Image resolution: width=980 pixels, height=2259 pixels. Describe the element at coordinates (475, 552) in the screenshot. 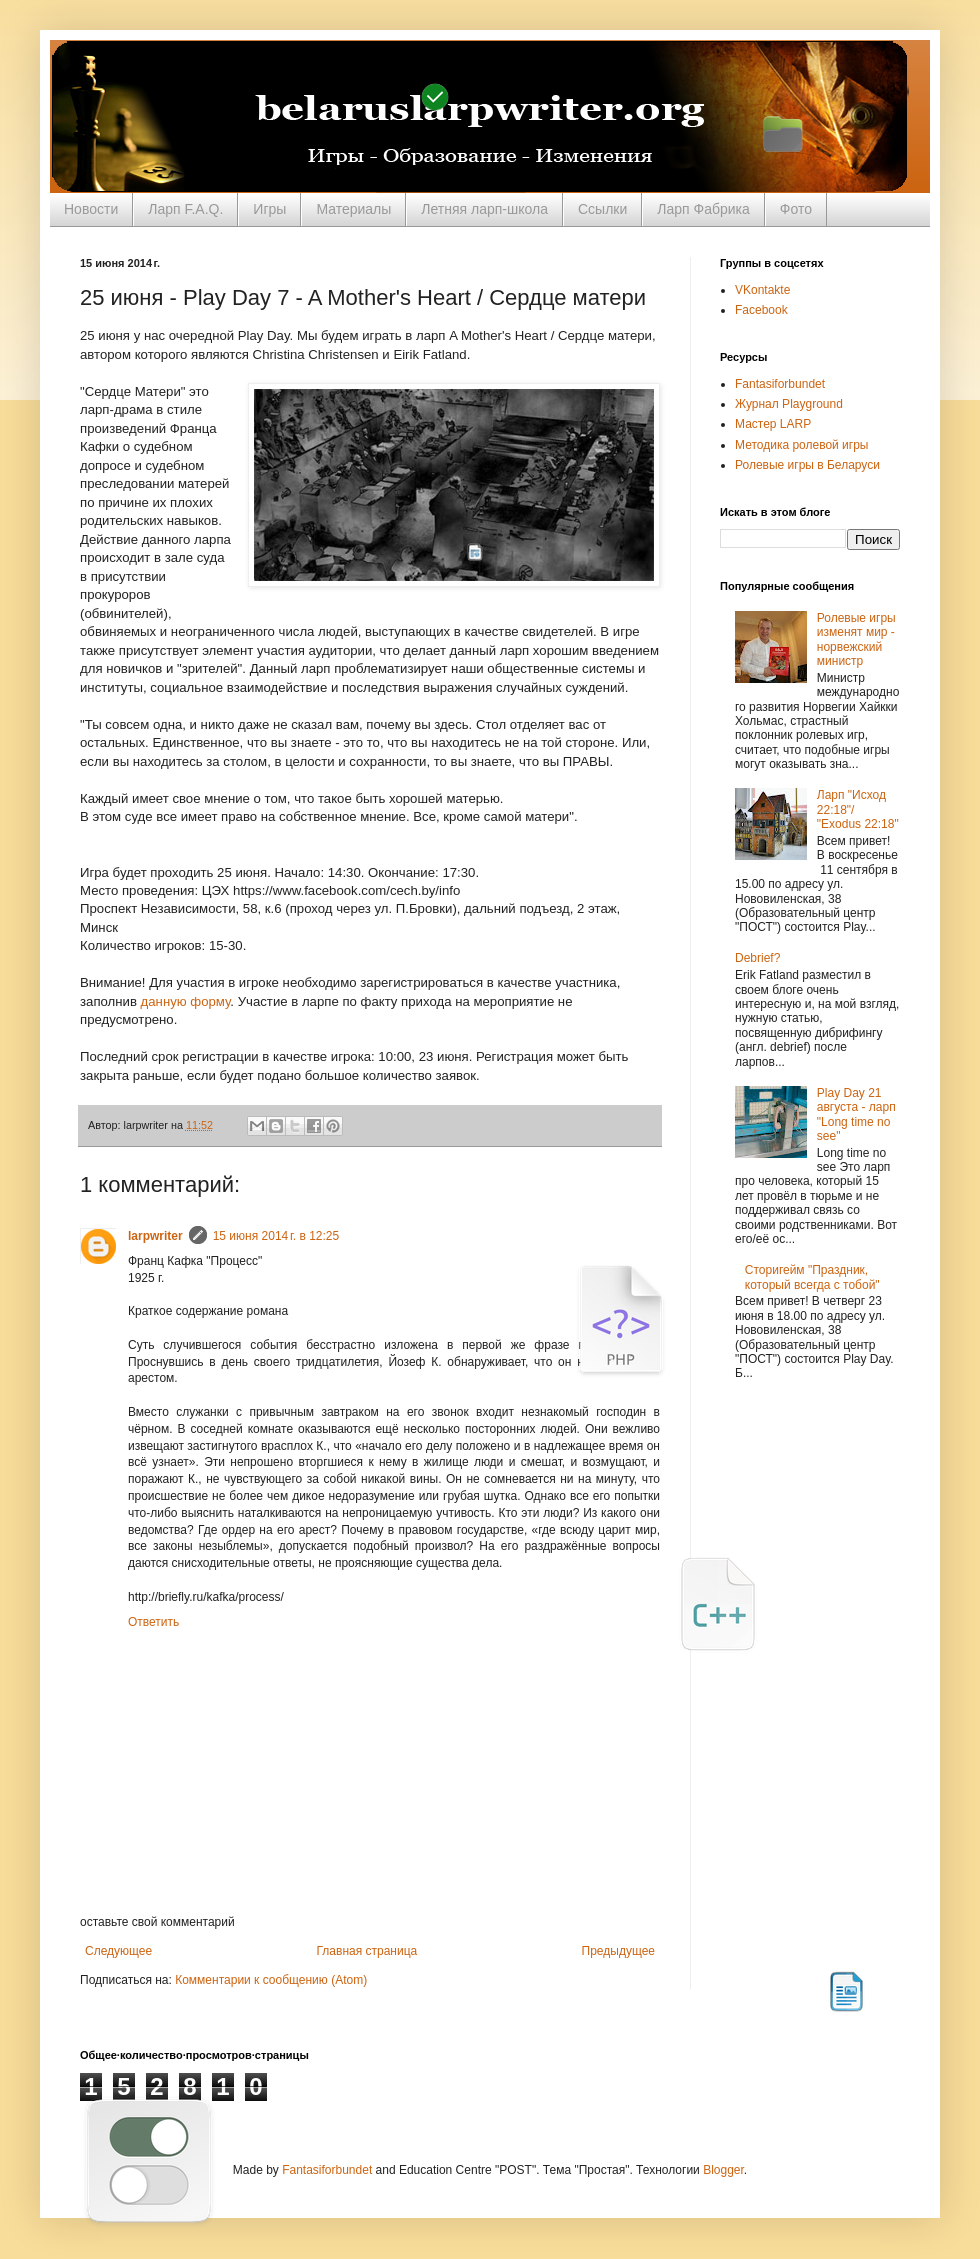

I see `a libreoffice web document file` at that location.